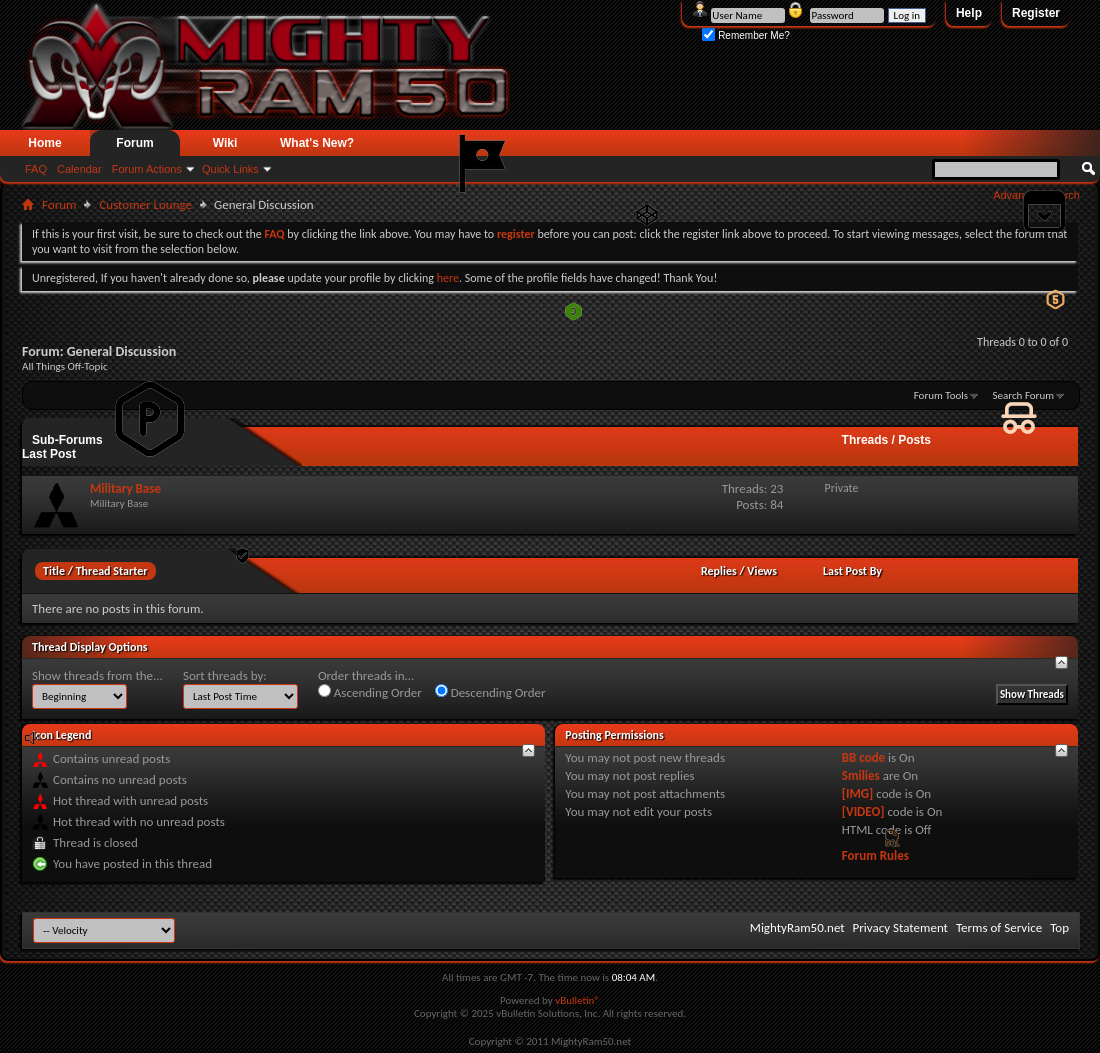 The width and height of the screenshot is (1100, 1053). I want to click on expand the navigation bar, so click(1044, 211).